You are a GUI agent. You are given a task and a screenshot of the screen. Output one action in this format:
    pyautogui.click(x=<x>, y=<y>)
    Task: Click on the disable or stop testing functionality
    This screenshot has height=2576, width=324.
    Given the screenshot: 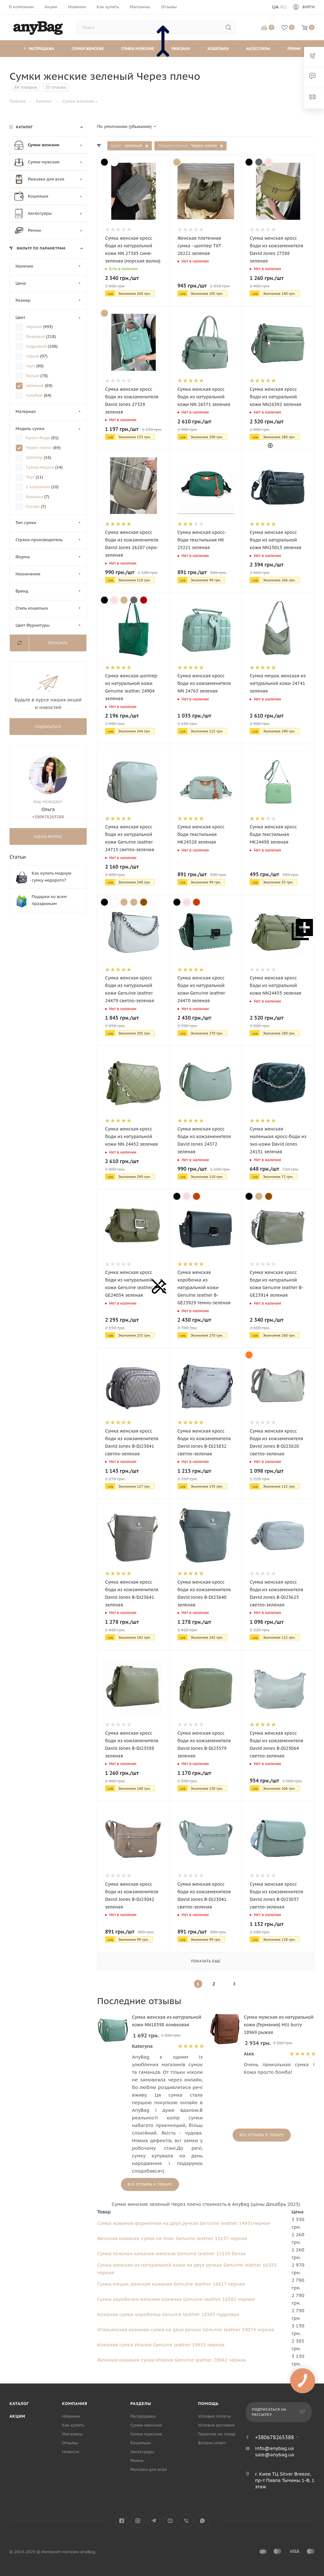 What is the action you would take?
    pyautogui.click(x=159, y=1286)
    